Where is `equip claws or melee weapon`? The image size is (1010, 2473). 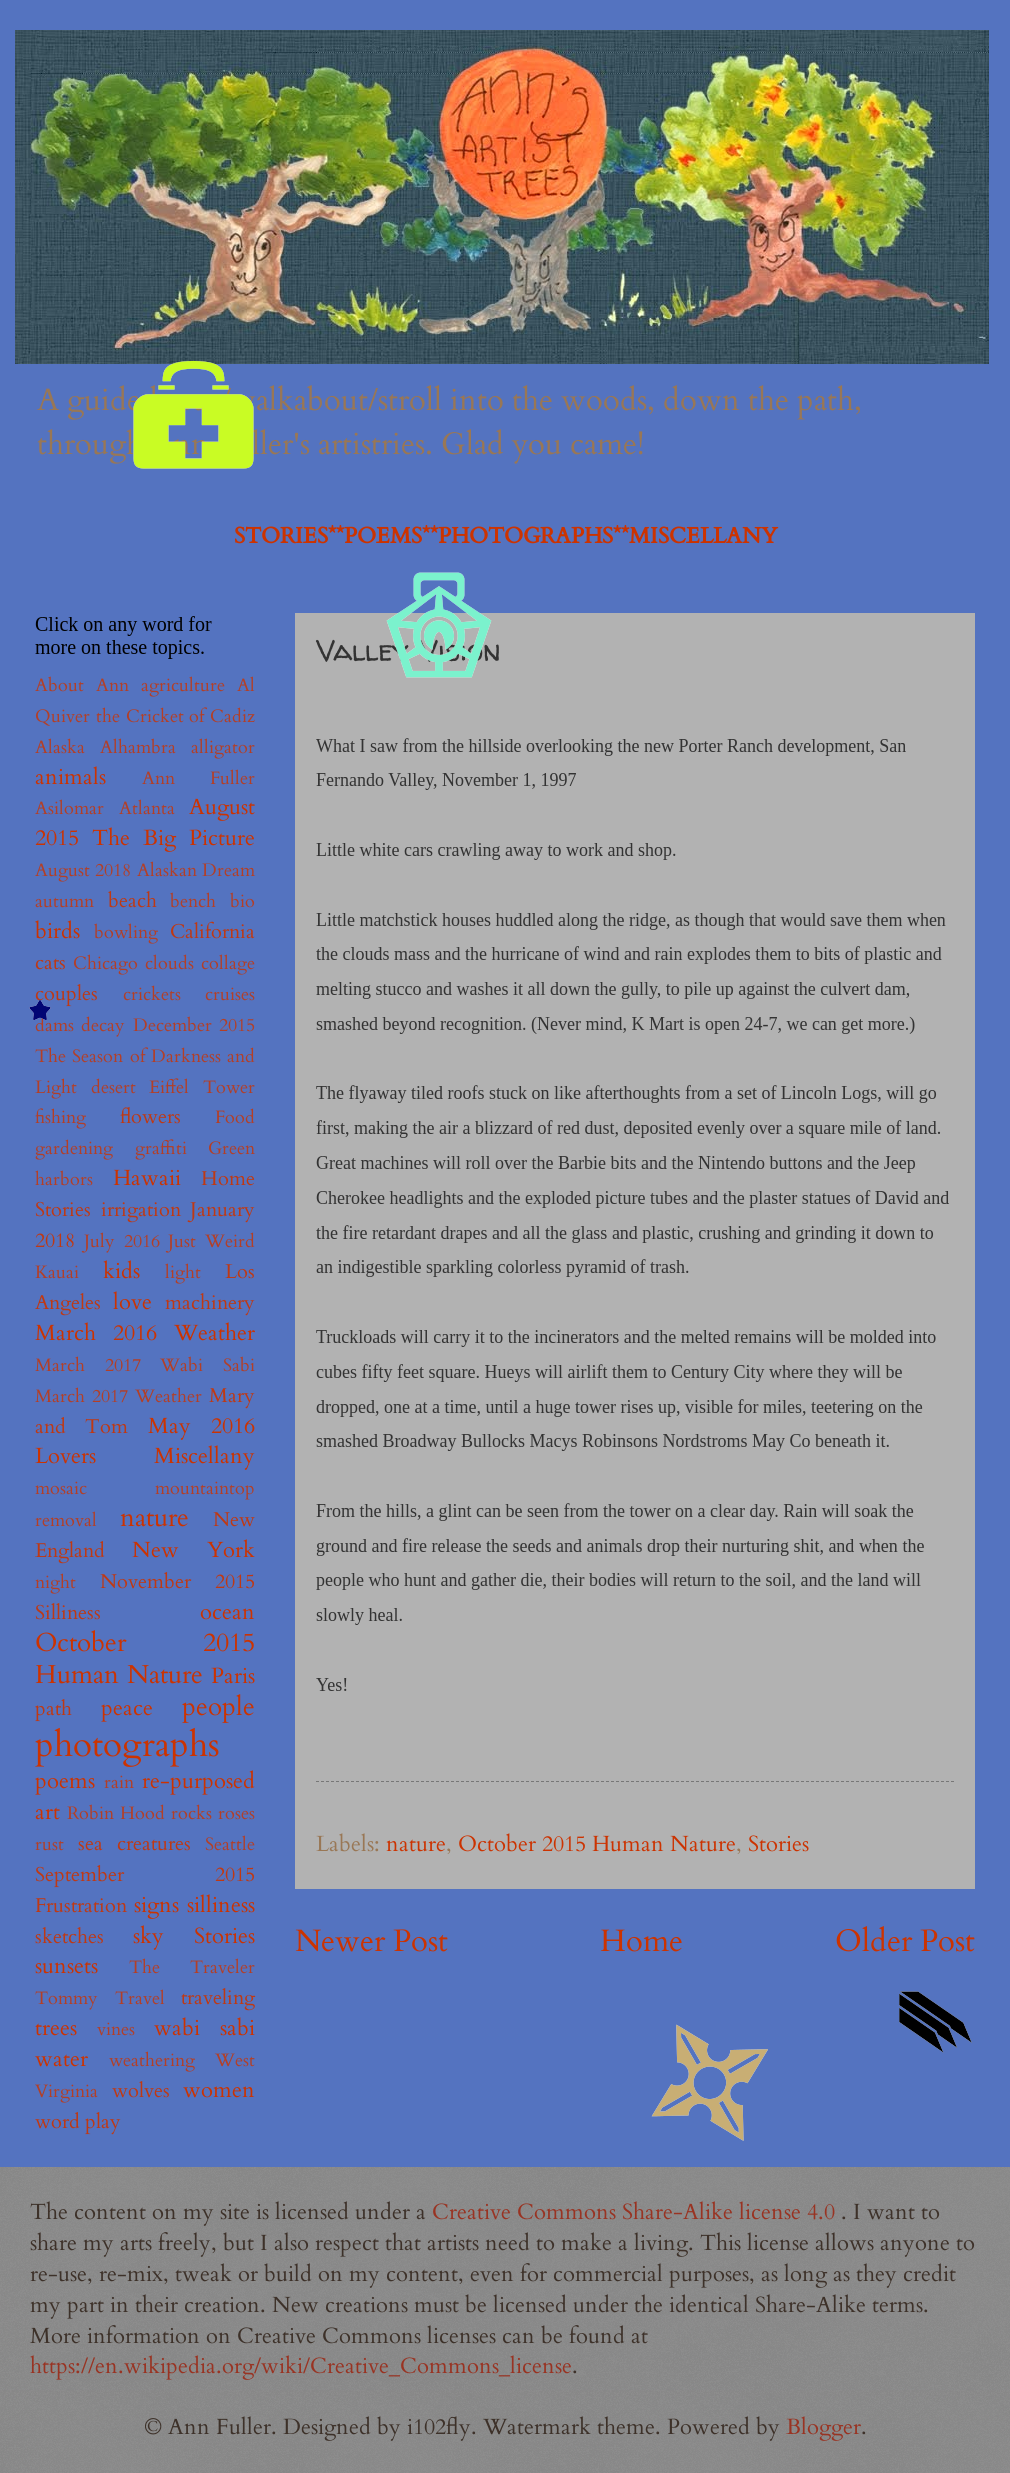
equip claws or melee weapon is located at coordinates (935, 2027).